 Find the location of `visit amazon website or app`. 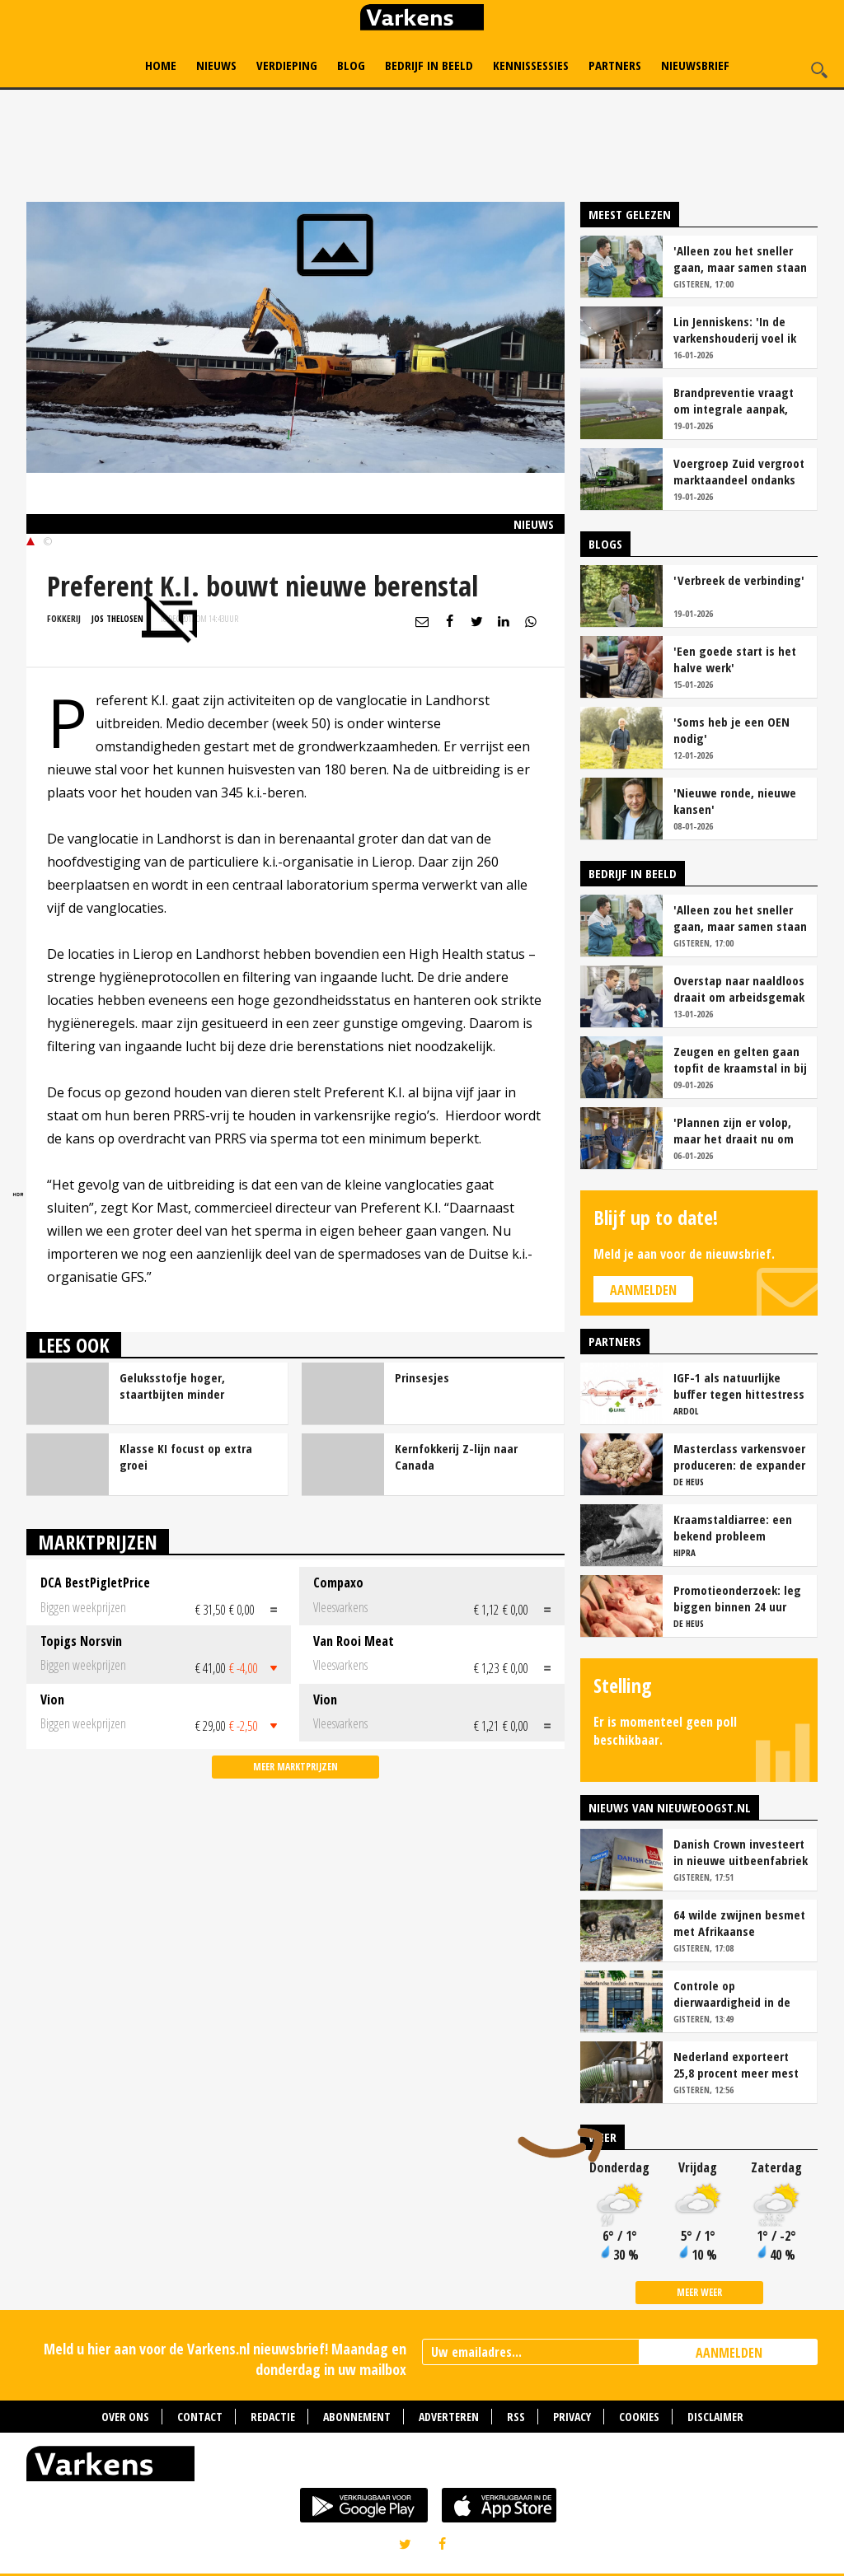

visit amazon website or app is located at coordinates (560, 2145).